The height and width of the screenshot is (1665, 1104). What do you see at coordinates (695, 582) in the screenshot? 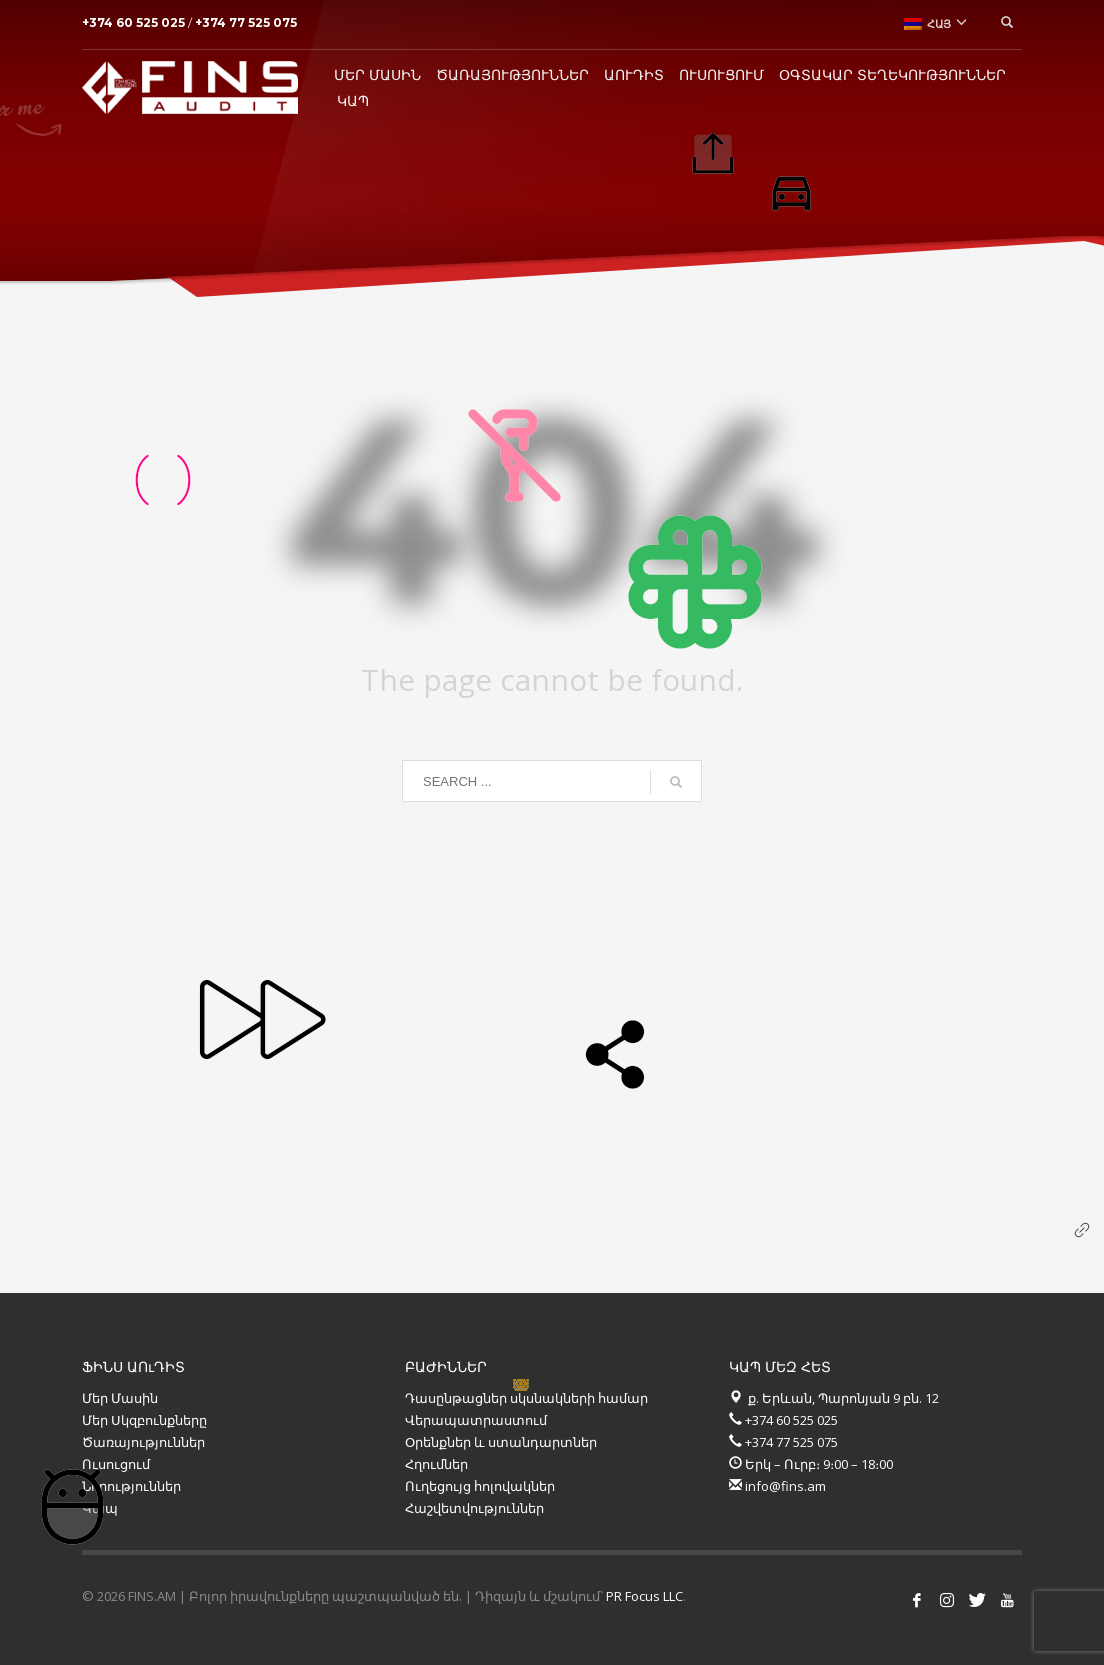
I see `open Slack messaging app` at bounding box center [695, 582].